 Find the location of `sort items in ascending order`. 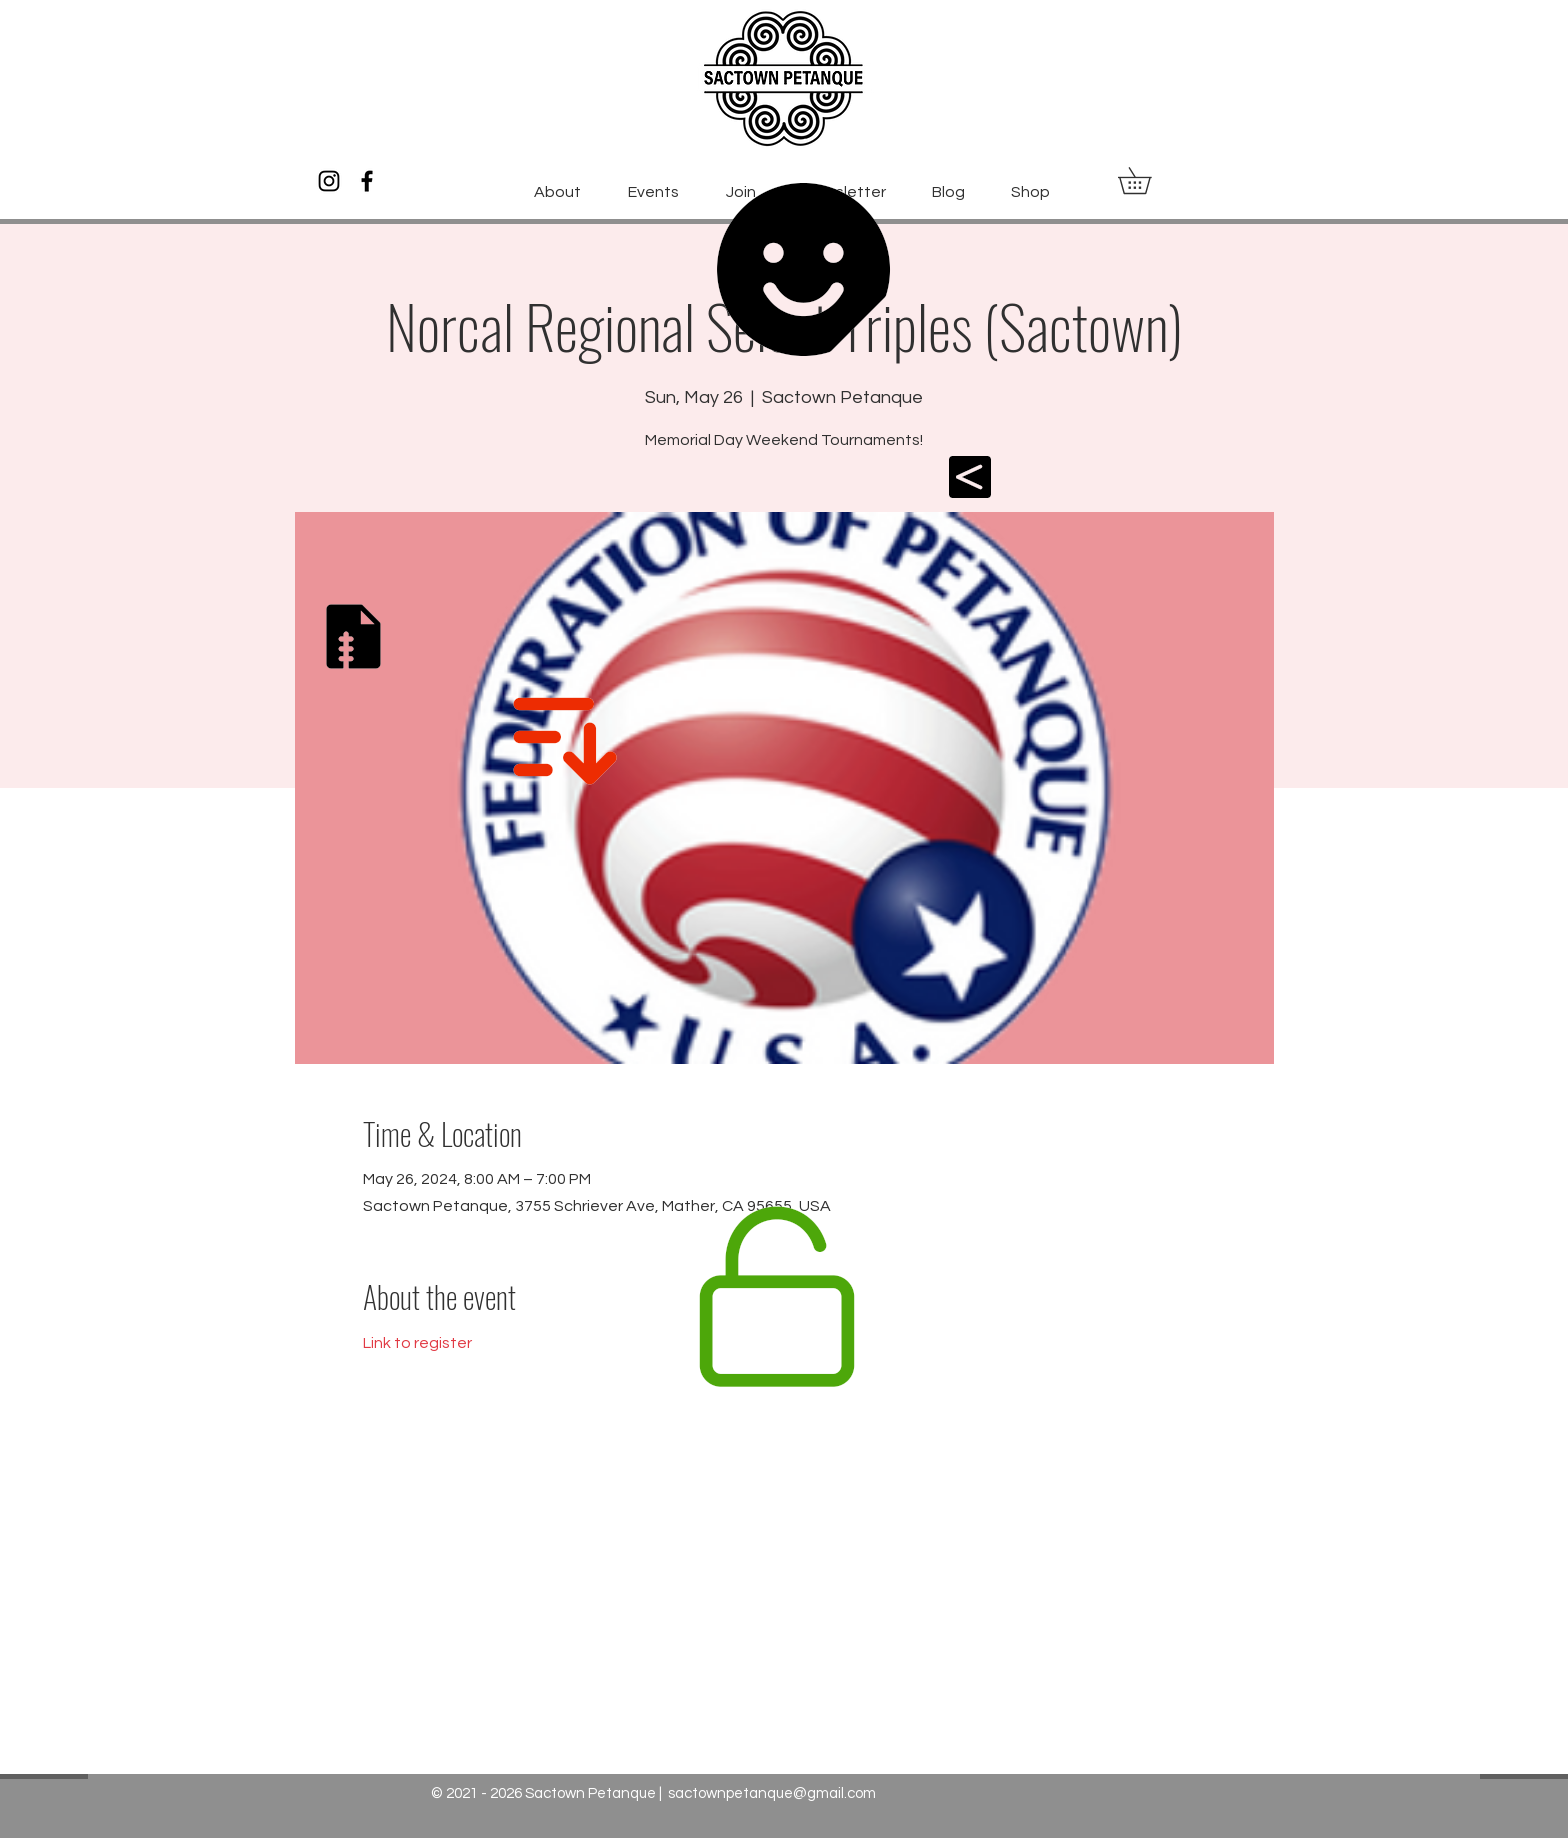

sort items in ascending order is located at coordinates (561, 737).